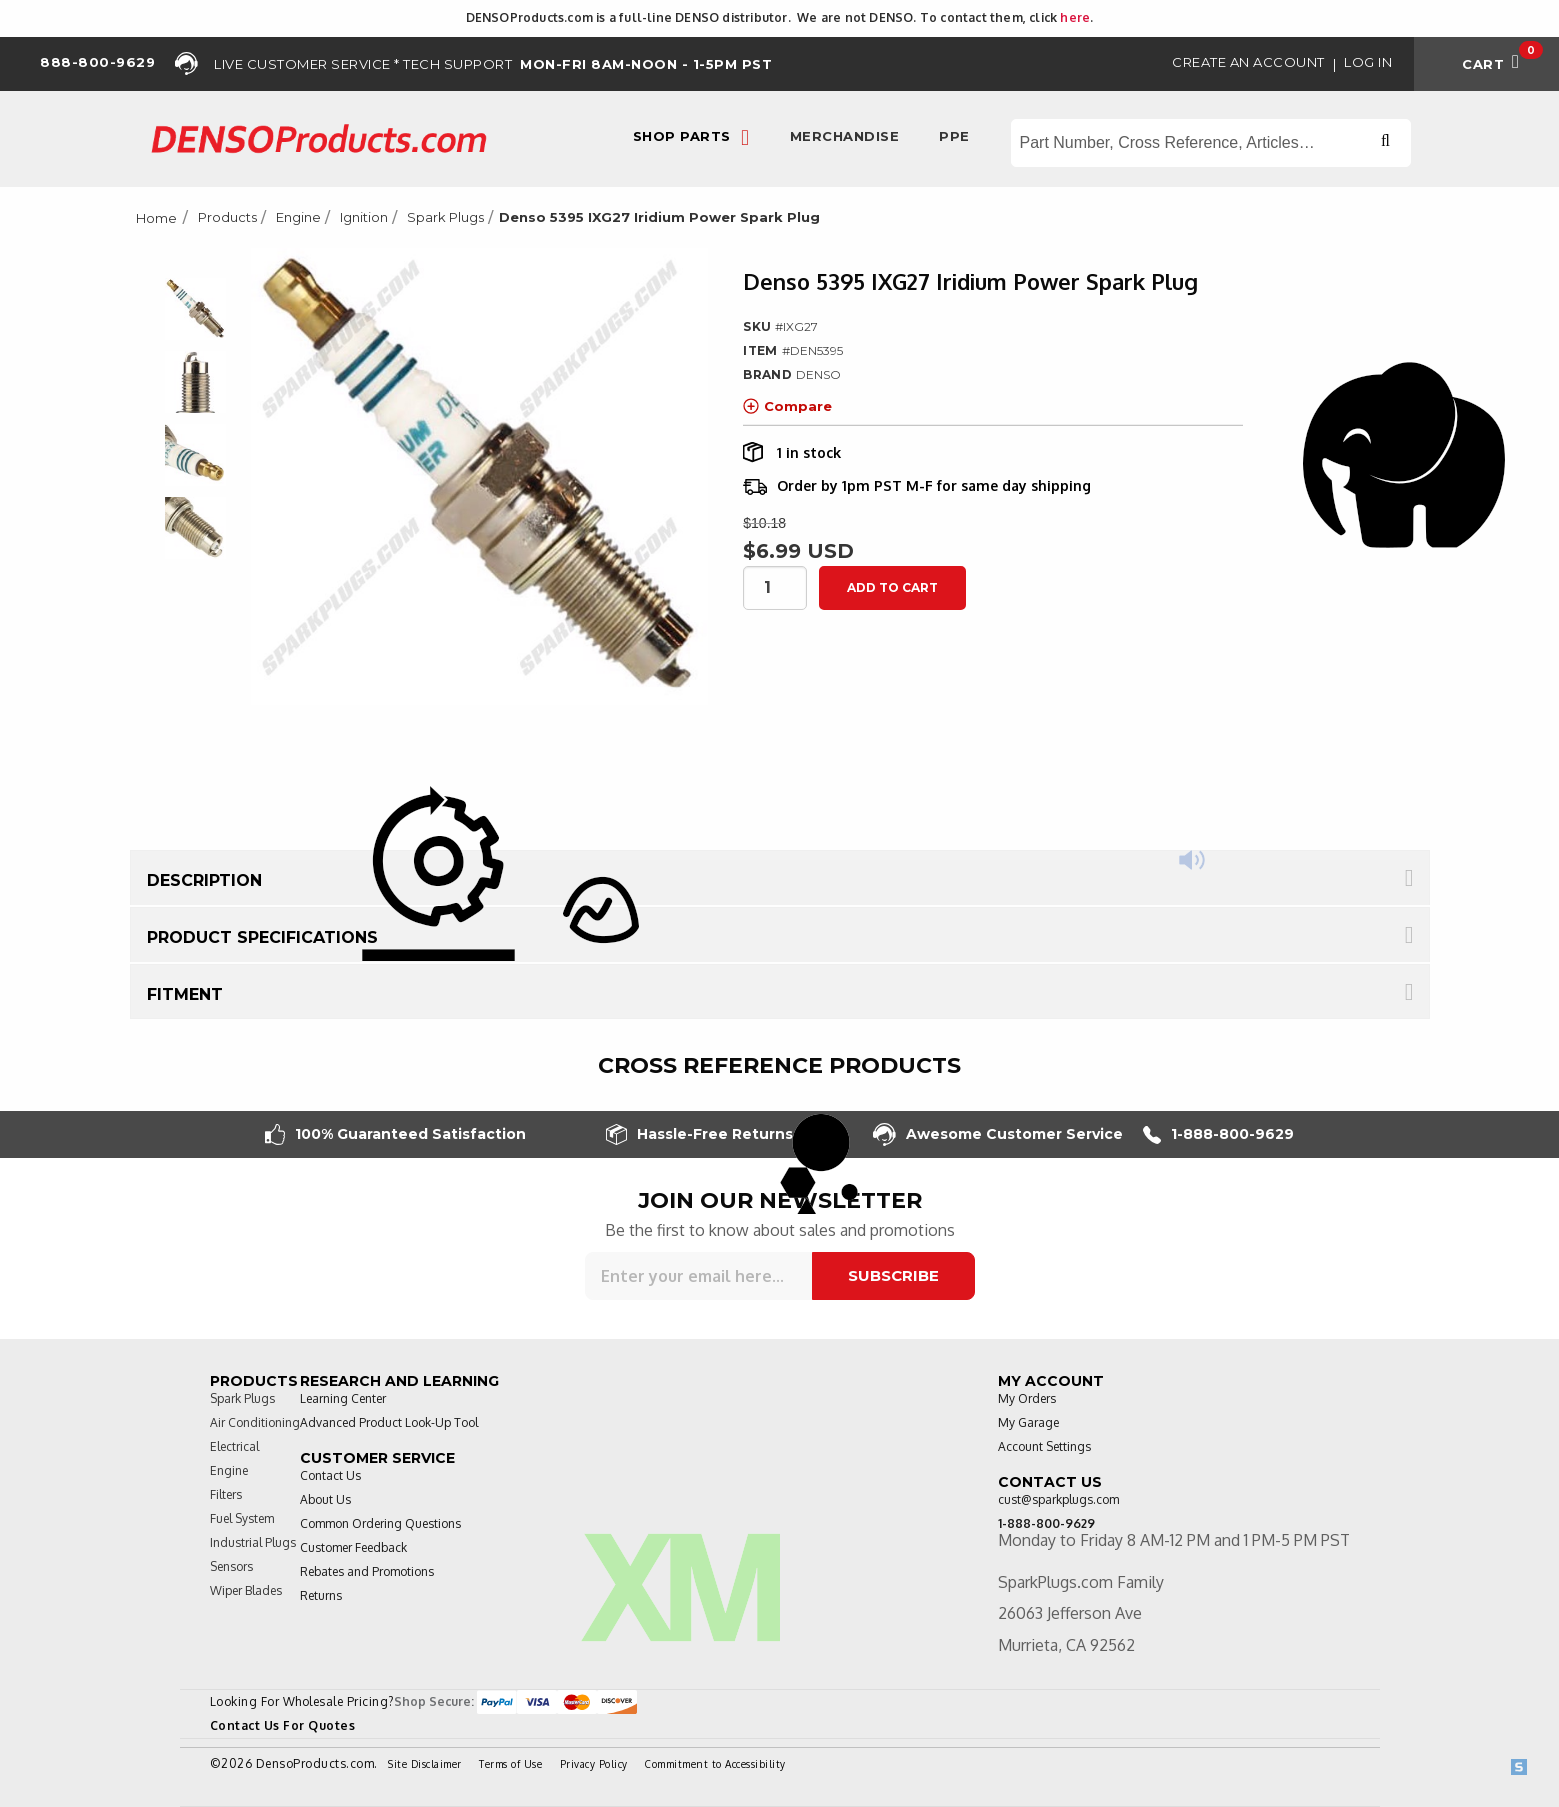 Image resolution: width=1559 pixels, height=1807 pixels. What do you see at coordinates (819, 1164) in the screenshot?
I see `taichi graphics company logo` at bounding box center [819, 1164].